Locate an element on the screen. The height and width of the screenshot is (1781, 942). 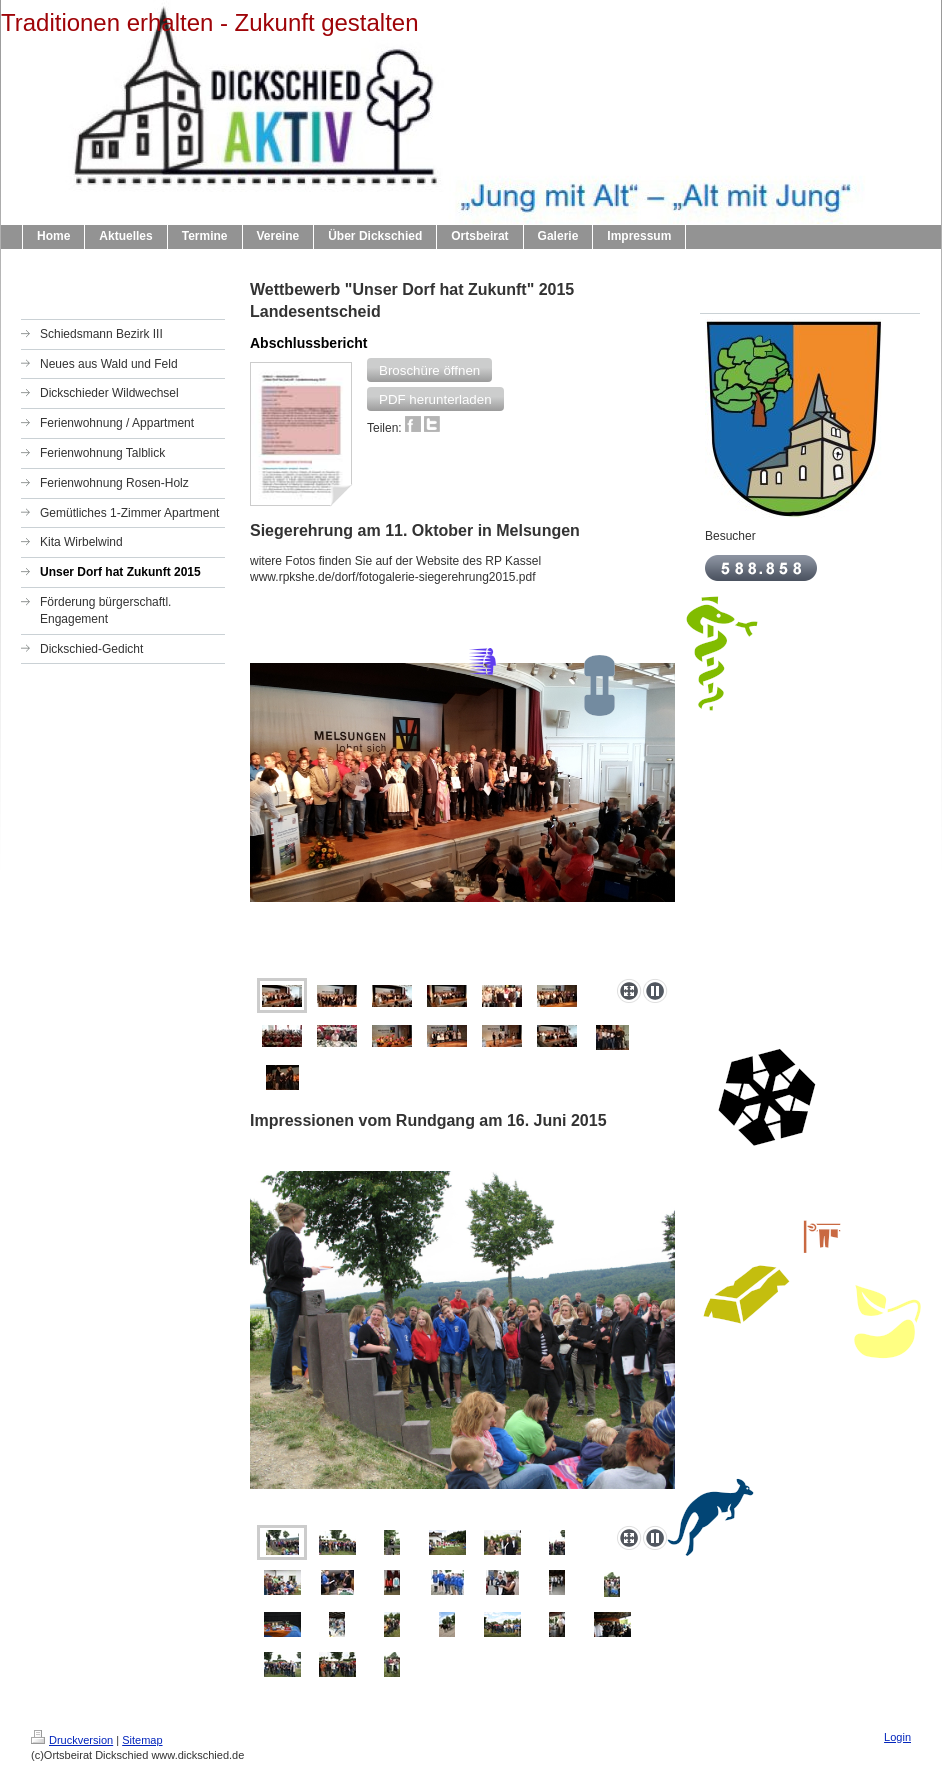
indicates evasion or dodge ability activated is located at coordinates (482, 661).